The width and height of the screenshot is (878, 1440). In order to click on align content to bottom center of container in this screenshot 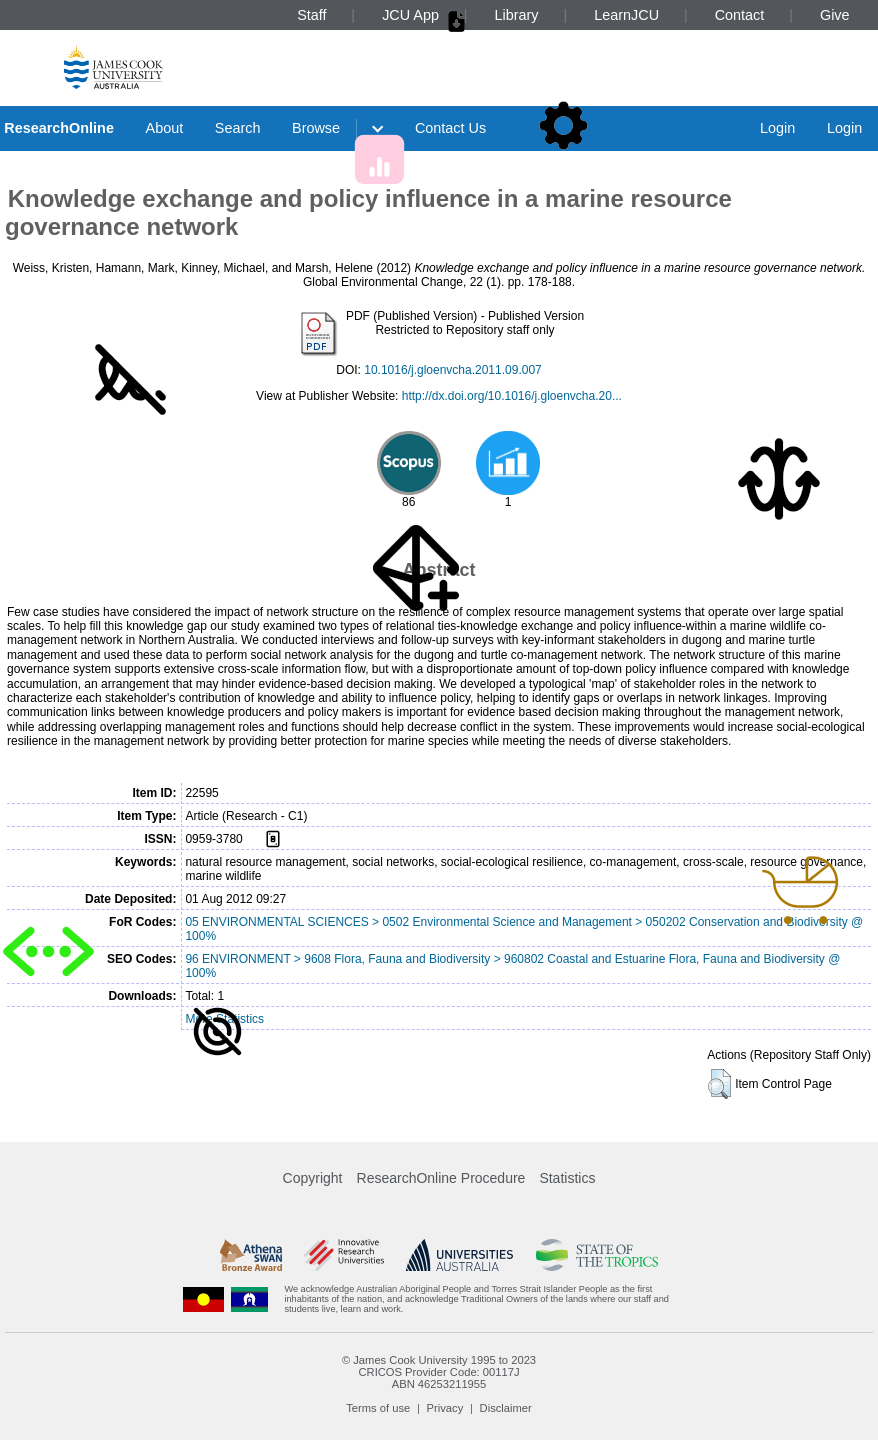, I will do `click(379, 159)`.